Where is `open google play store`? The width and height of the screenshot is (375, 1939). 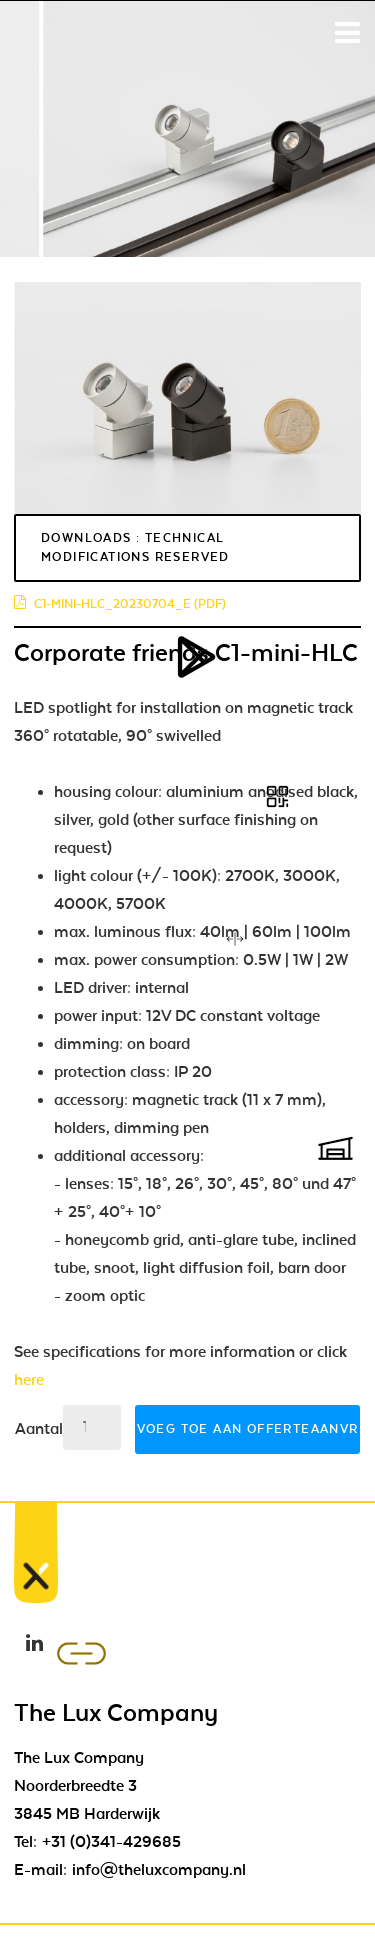
open google play store is located at coordinates (193, 657).